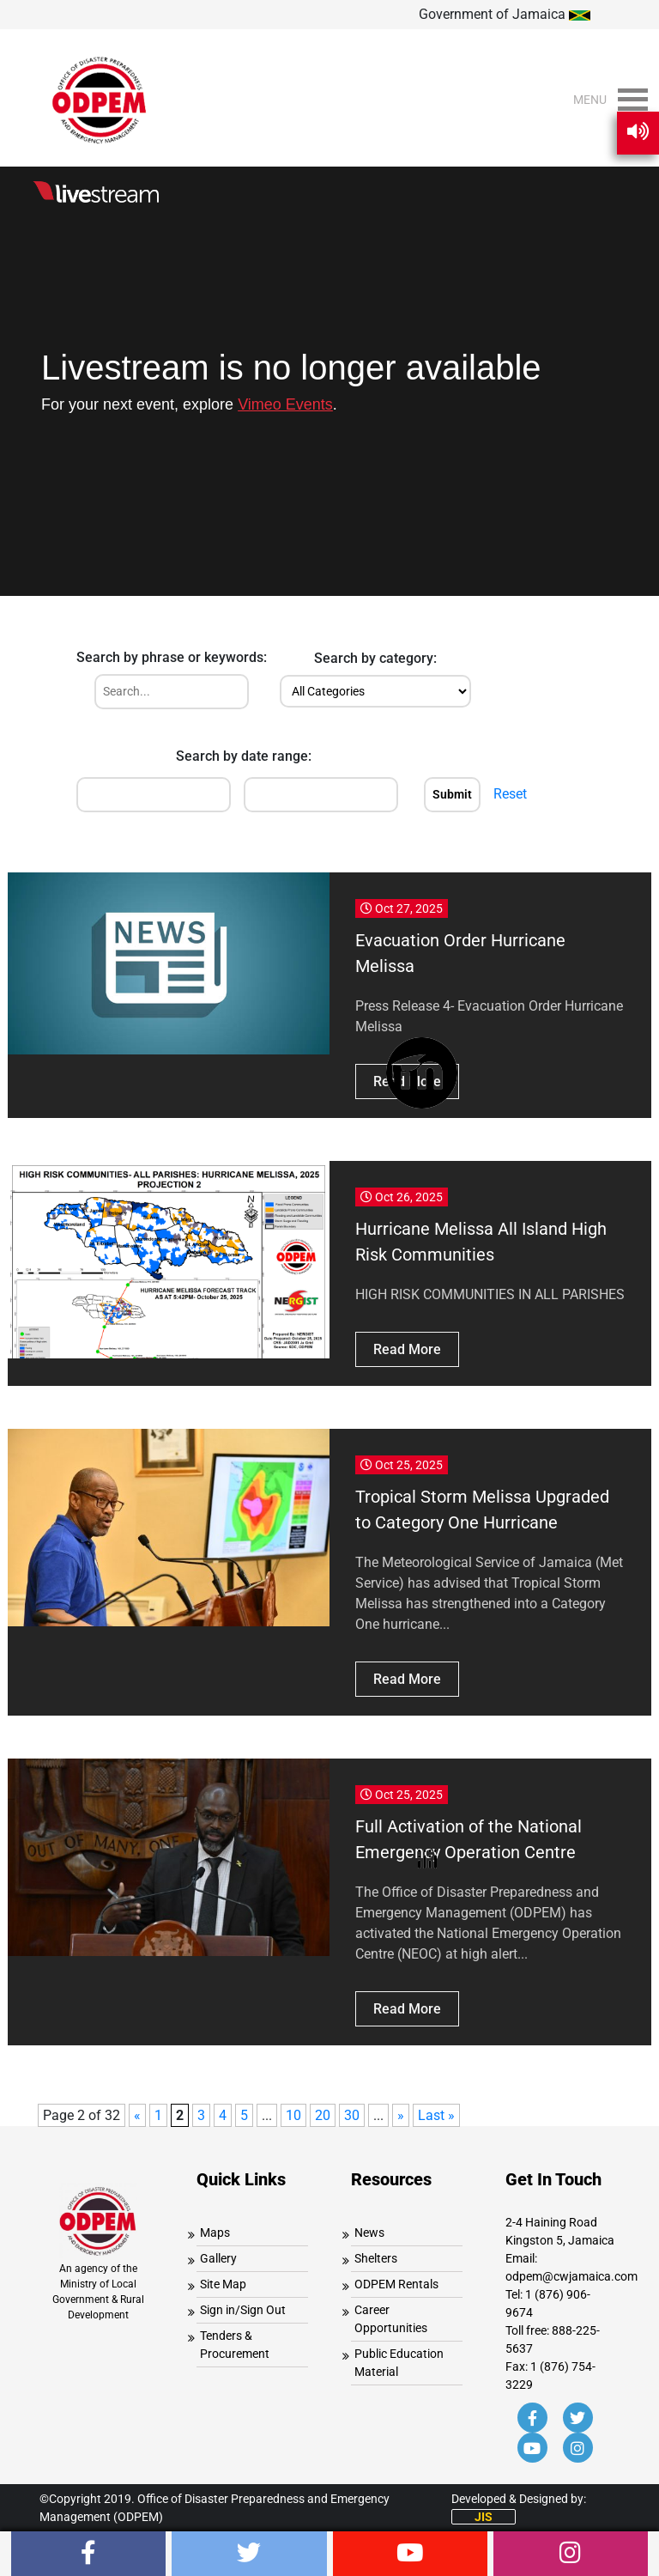  What do you see at coordinates (427, 1859) in the screenshot?
I see `plotly data visualization platform logo` at bounding box center [427, 1859].